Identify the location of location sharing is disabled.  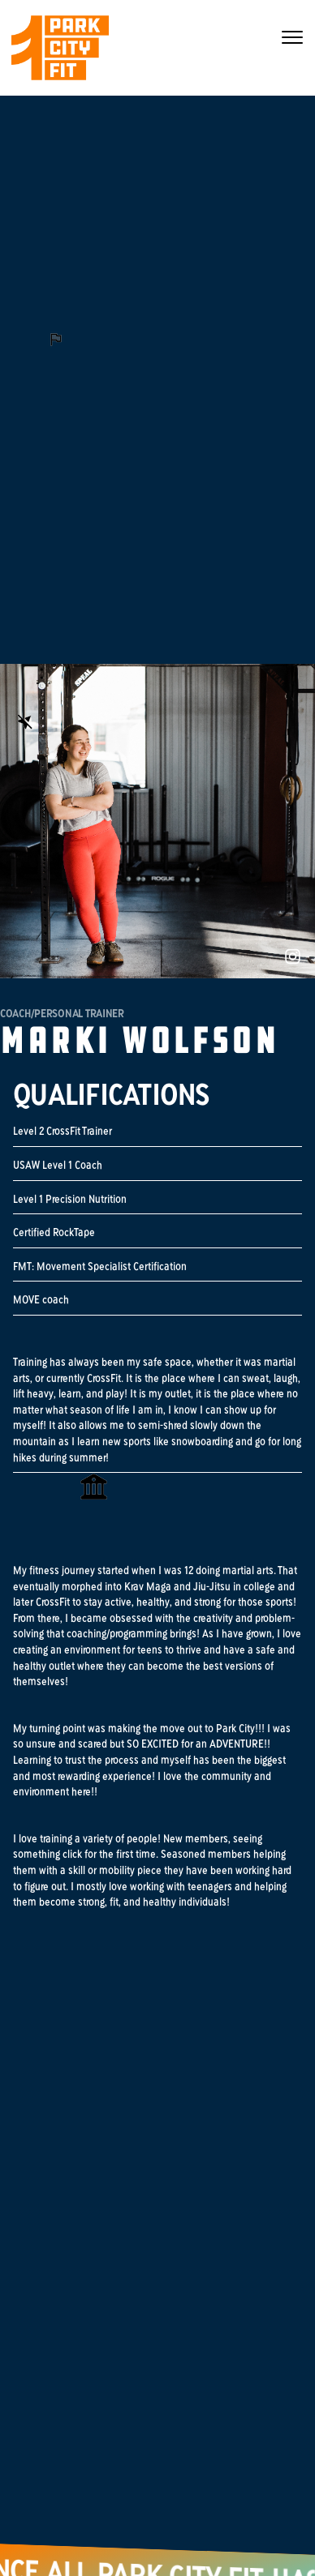
(24, 722).